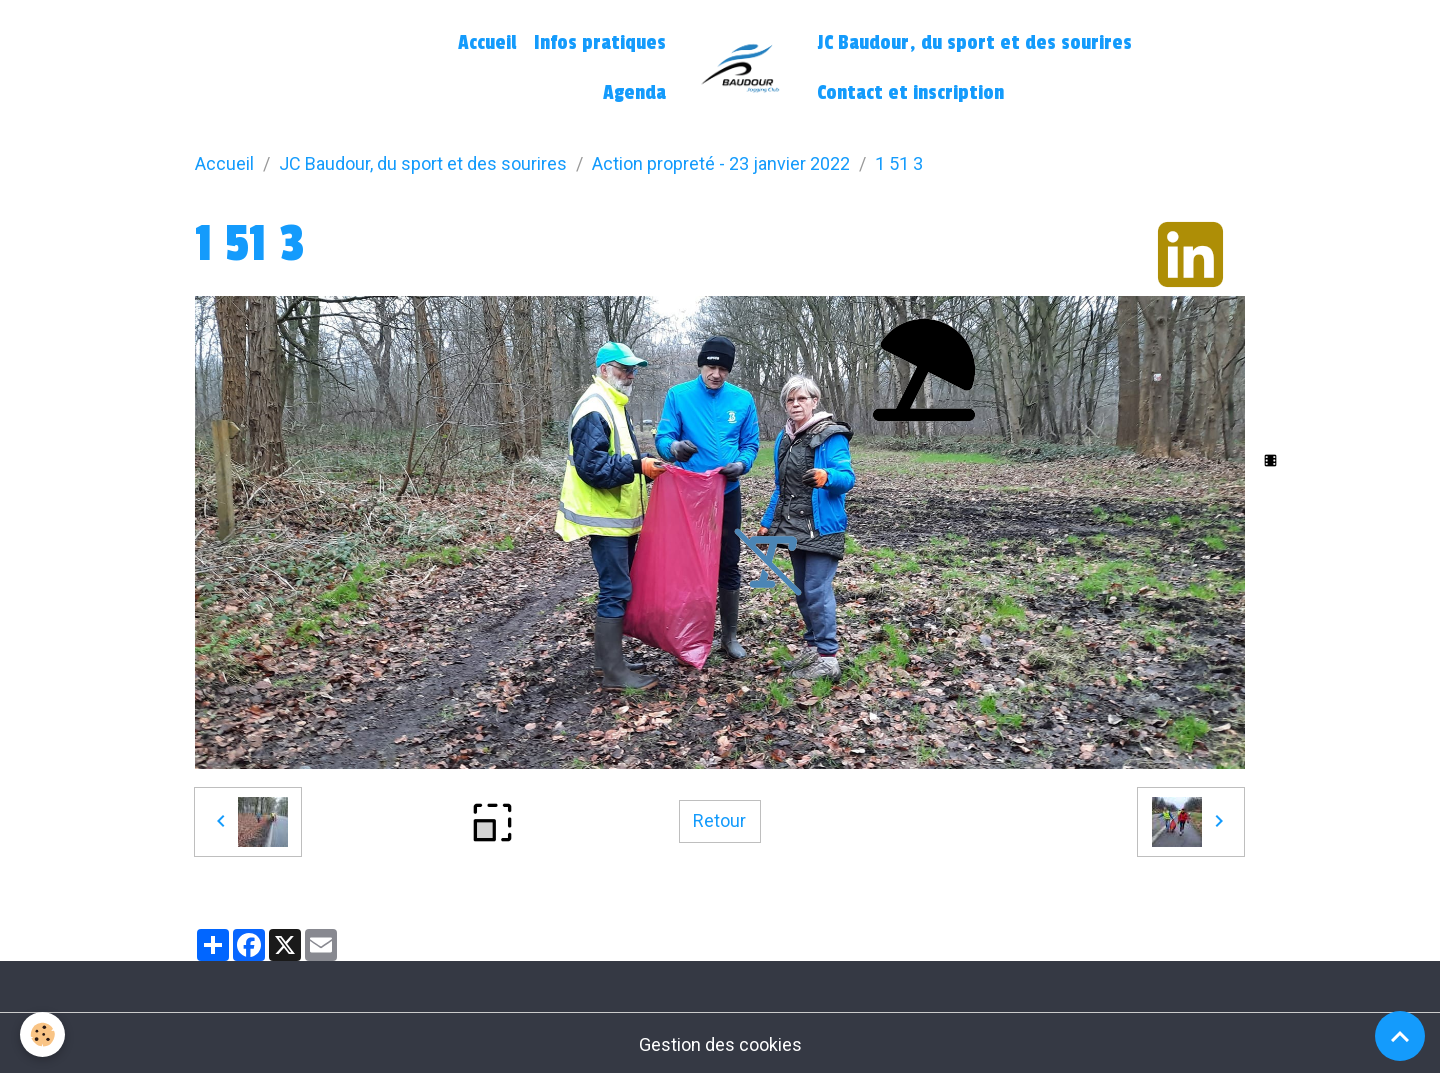  I want to click on view video or movie content, so click(1270, 460).